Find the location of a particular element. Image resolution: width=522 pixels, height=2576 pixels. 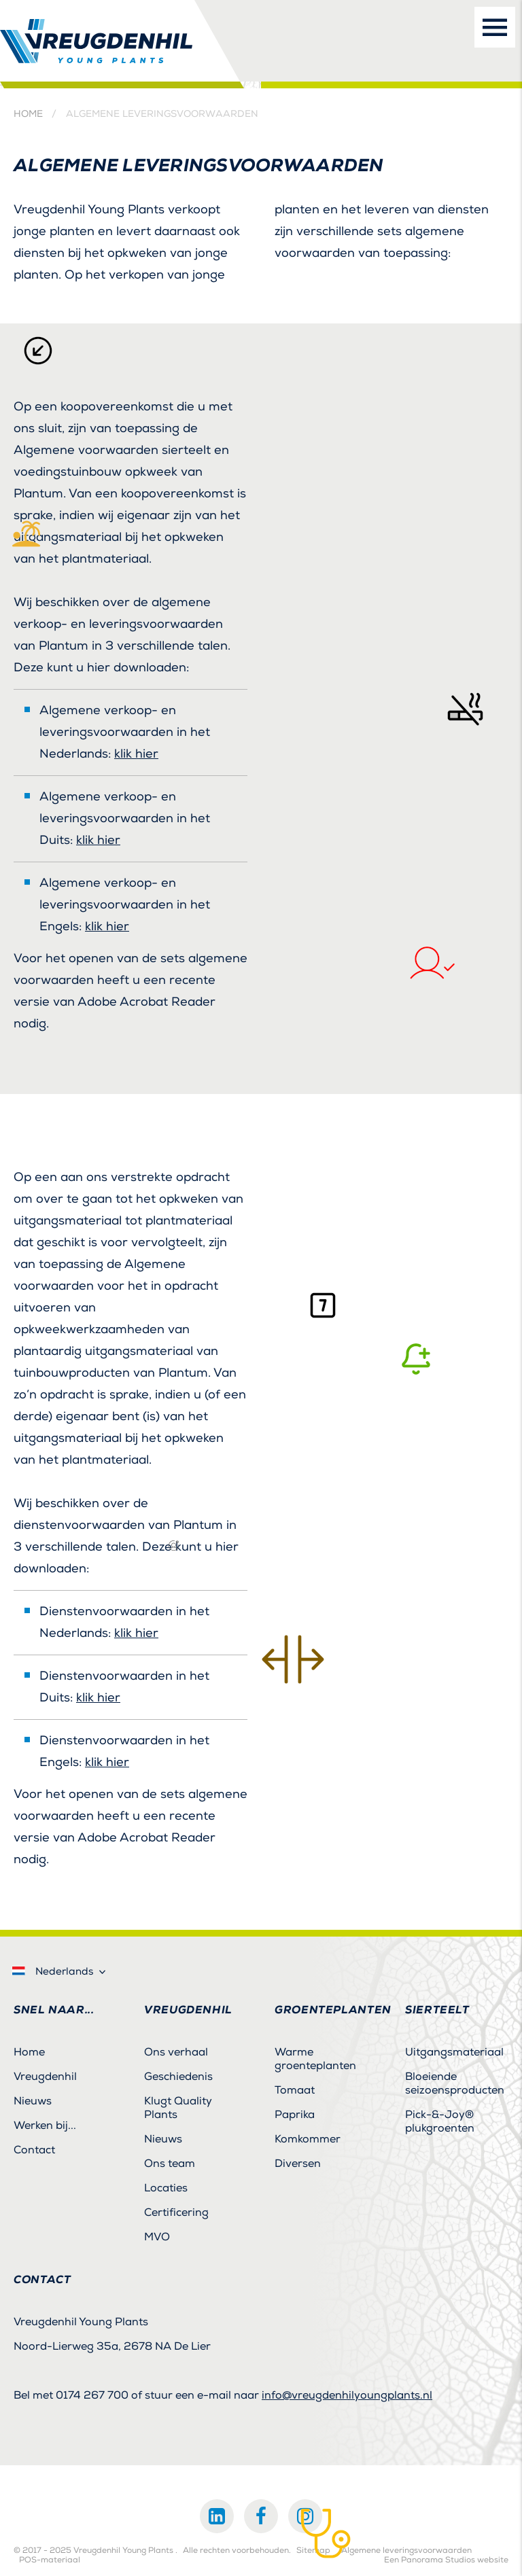

split view horizontally is located at coordinates (293, 1659).